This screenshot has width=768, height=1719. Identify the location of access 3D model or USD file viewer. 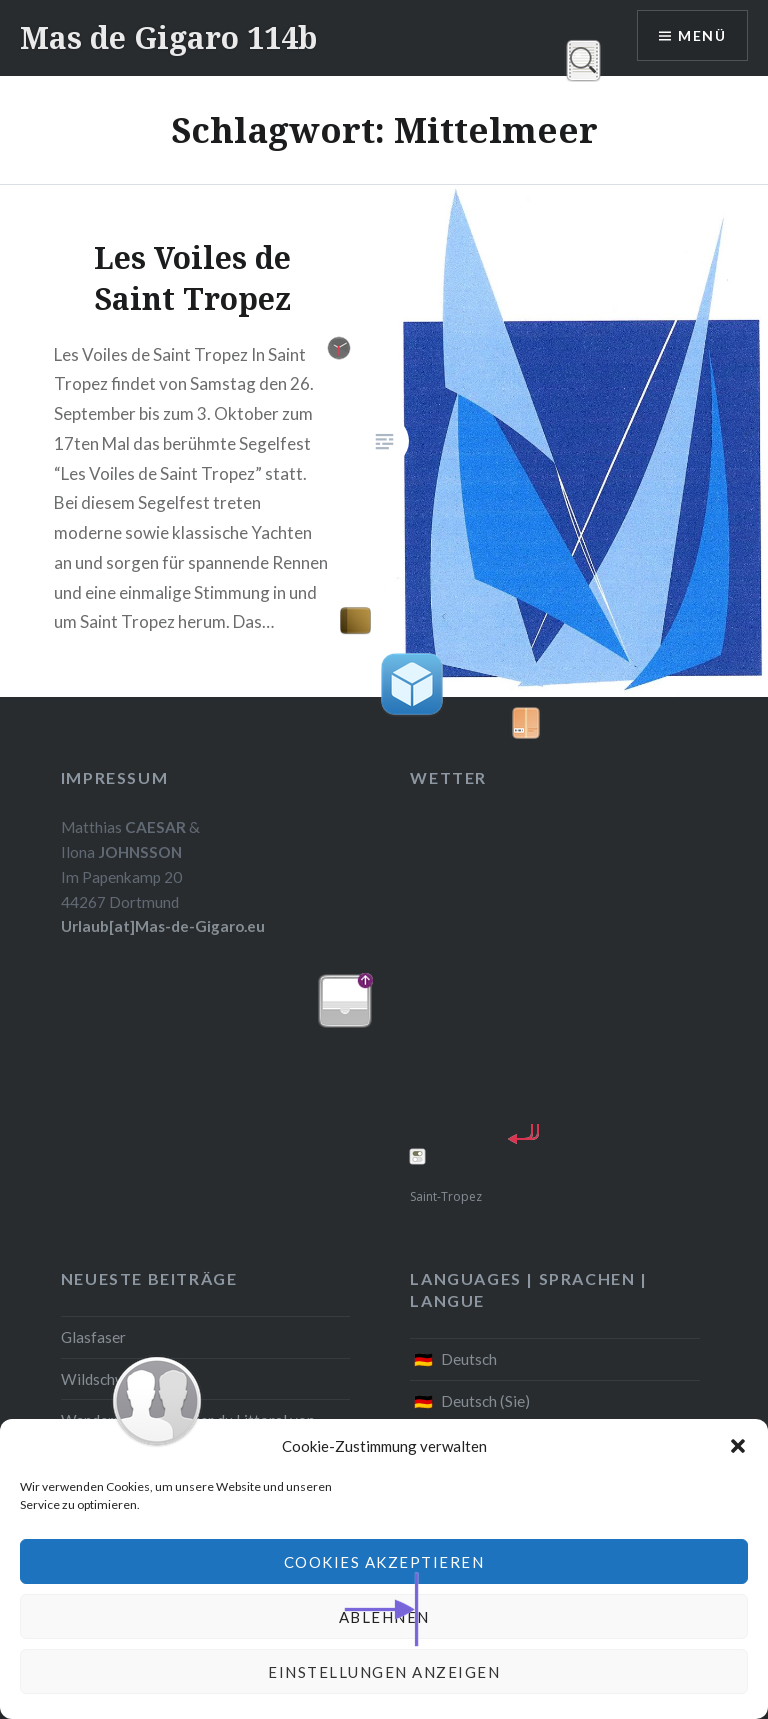
(412, 684).